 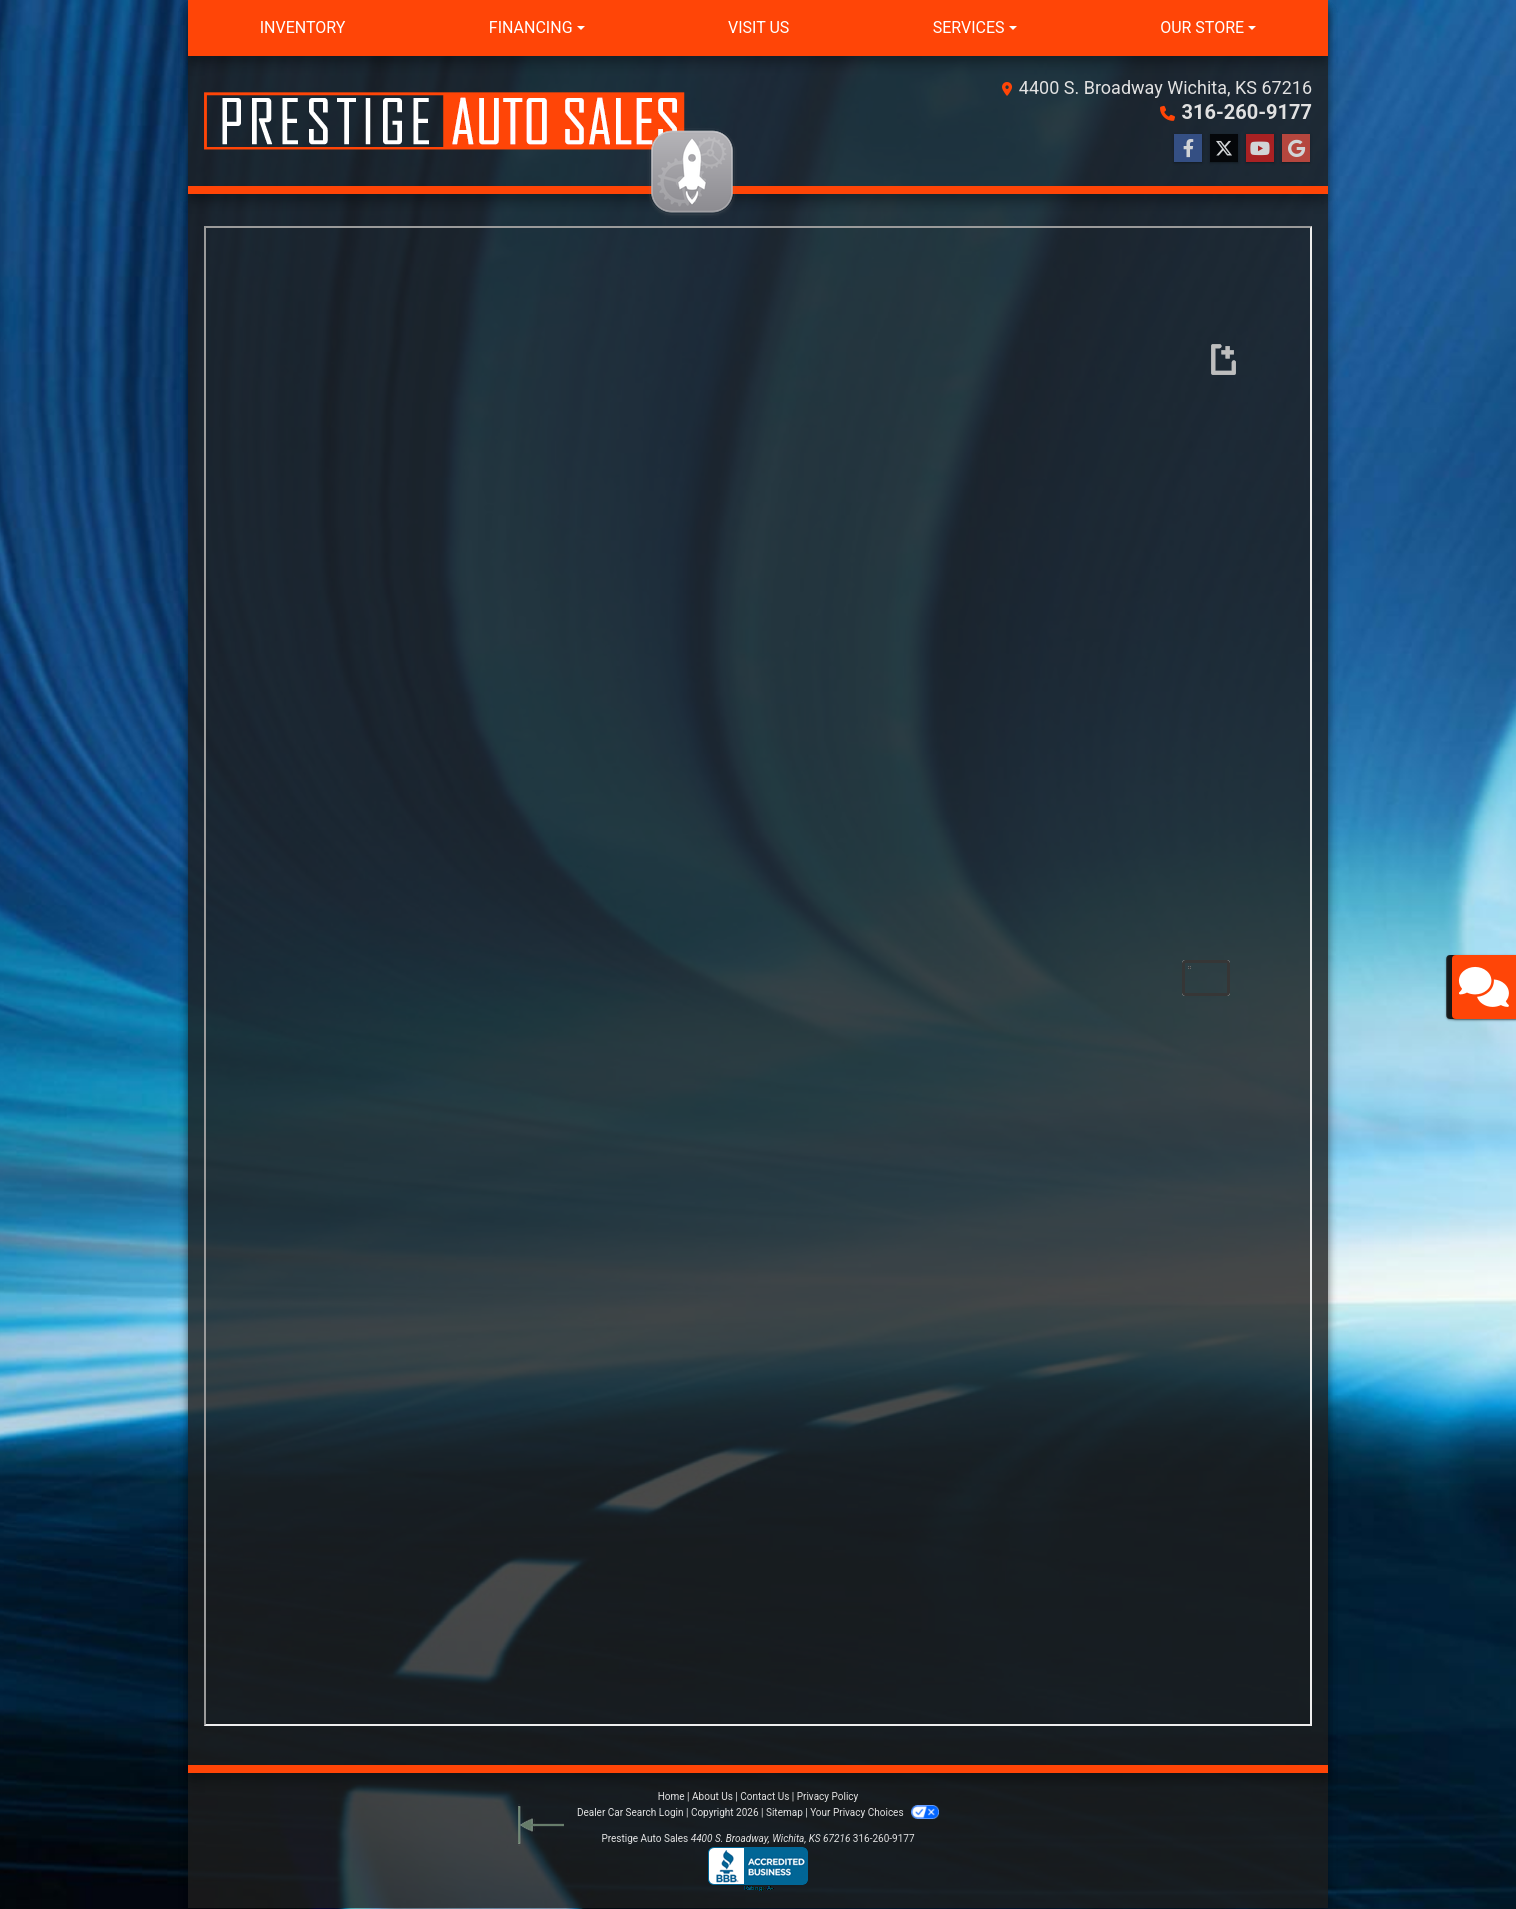 I want to click on indicates tablet device connected, so click(x=1206, y=978).